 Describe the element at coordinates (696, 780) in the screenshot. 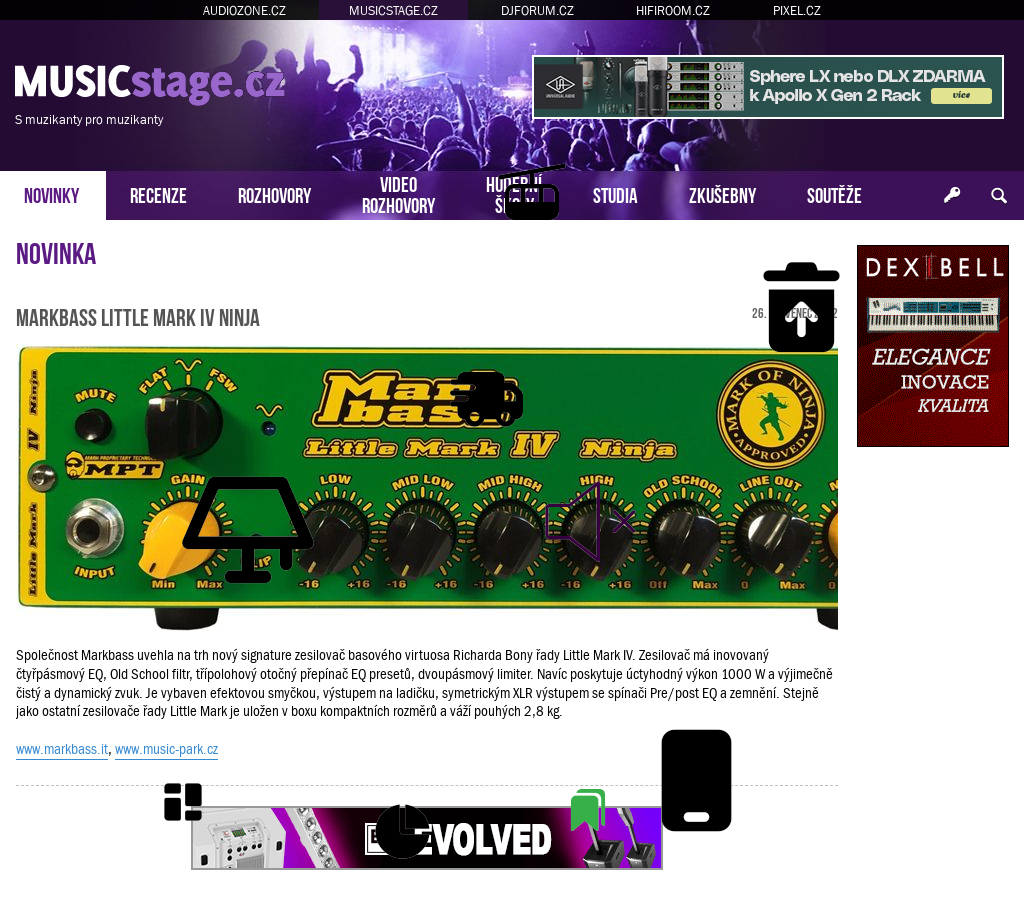

I see `indicates mobile device or smartphone` at that location.